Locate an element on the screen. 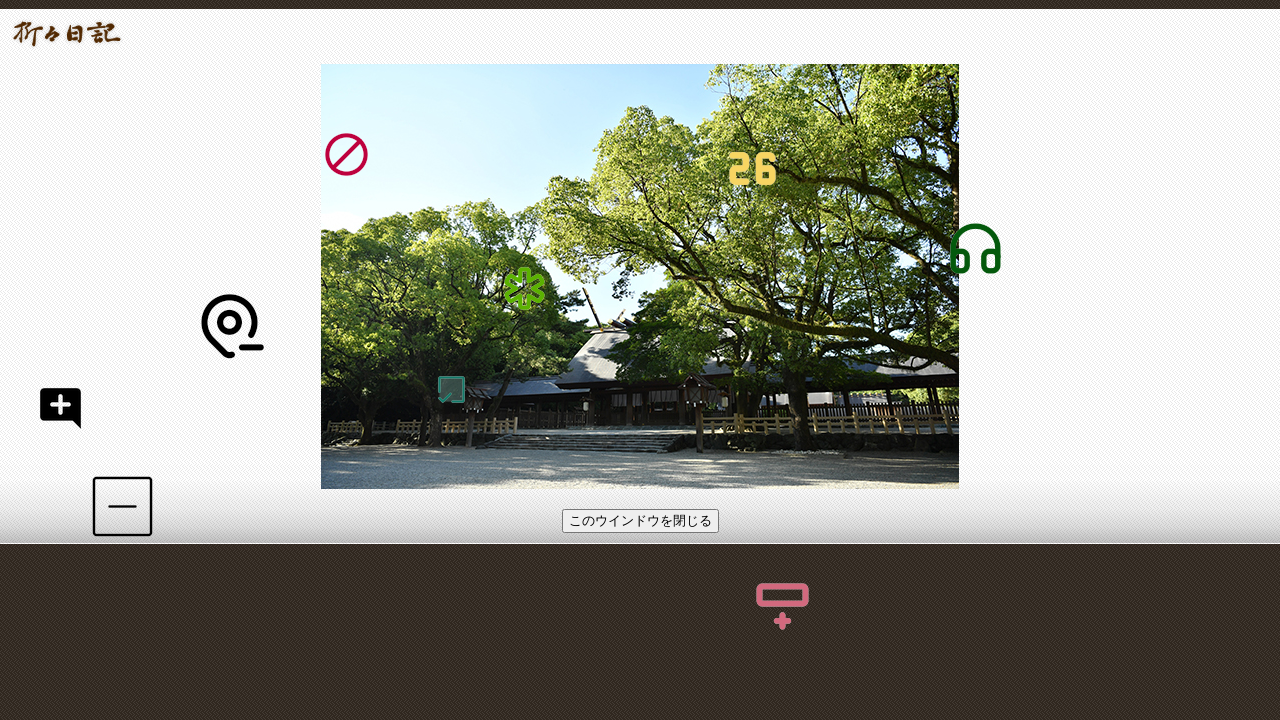 Image resolution: width=1280 pixels, height=720 pixels. access health or medical services is located at coordinates (524, 288).